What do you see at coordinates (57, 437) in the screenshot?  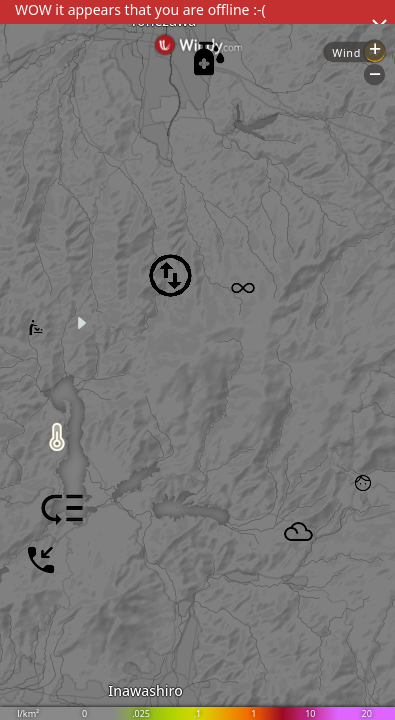 I see `view current temperature` at bounding box center [57, 437].